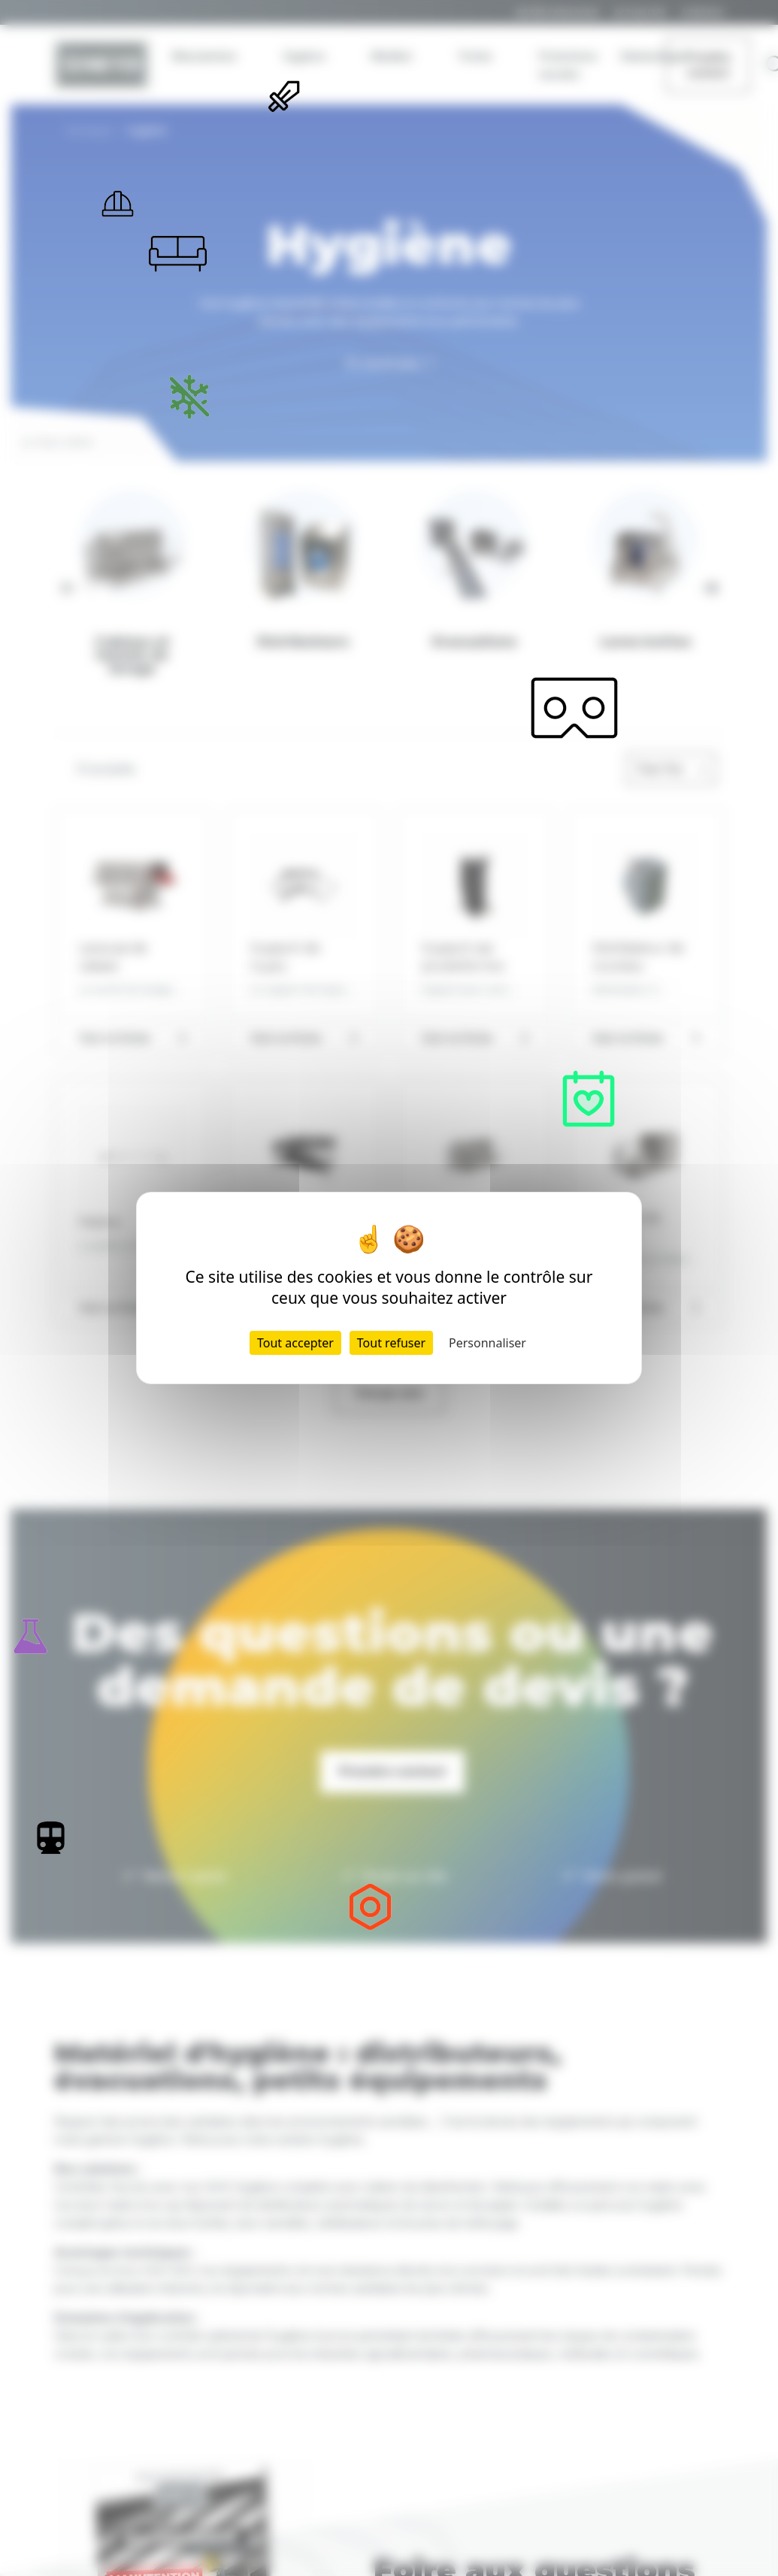 The image size is (778, 2576). What do you see at coordinates (117, 205) in the screenshot?
I see `access construction or work site settings` at bounding box center [117, 205].